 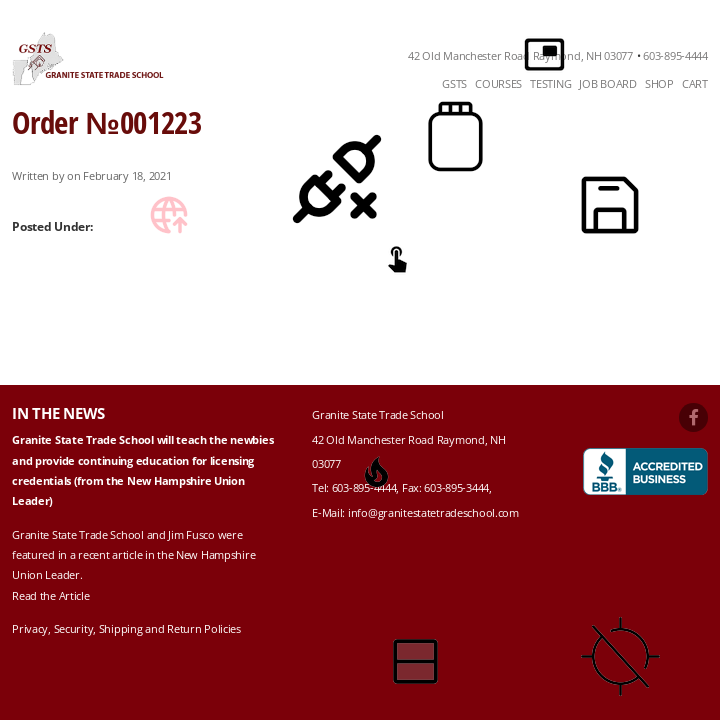 I want to click on split view into top and bottom panels, so click(x=415, y=661).